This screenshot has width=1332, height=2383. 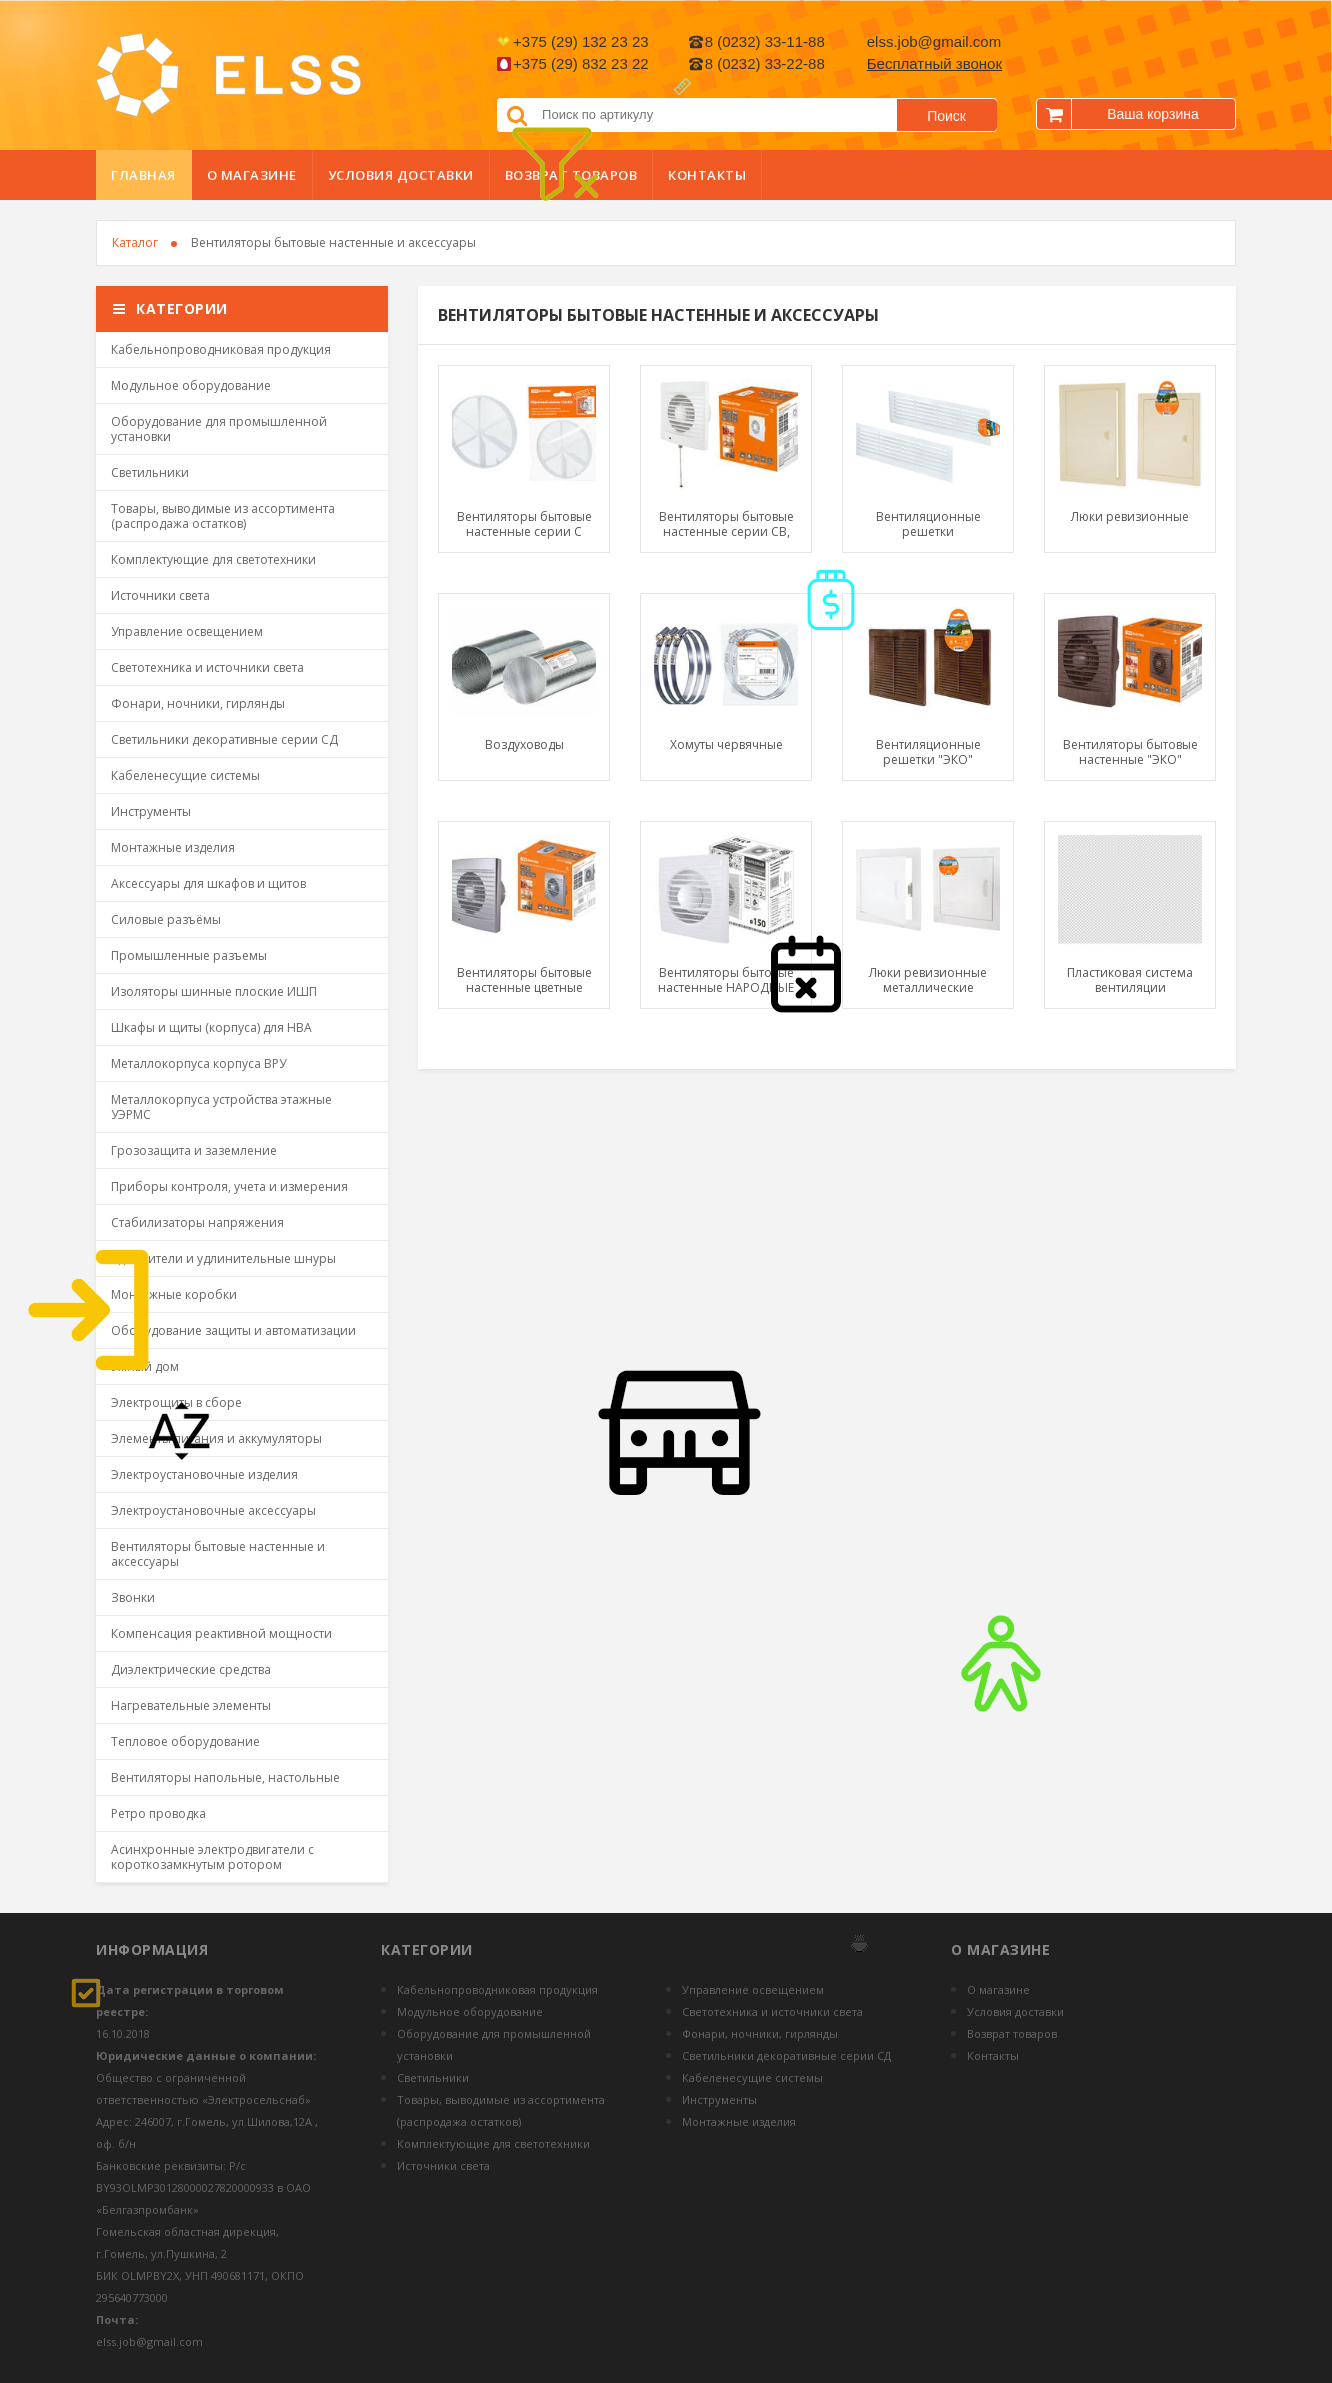 I want to click on leave a tip or donation, so click(x=831, y=600).